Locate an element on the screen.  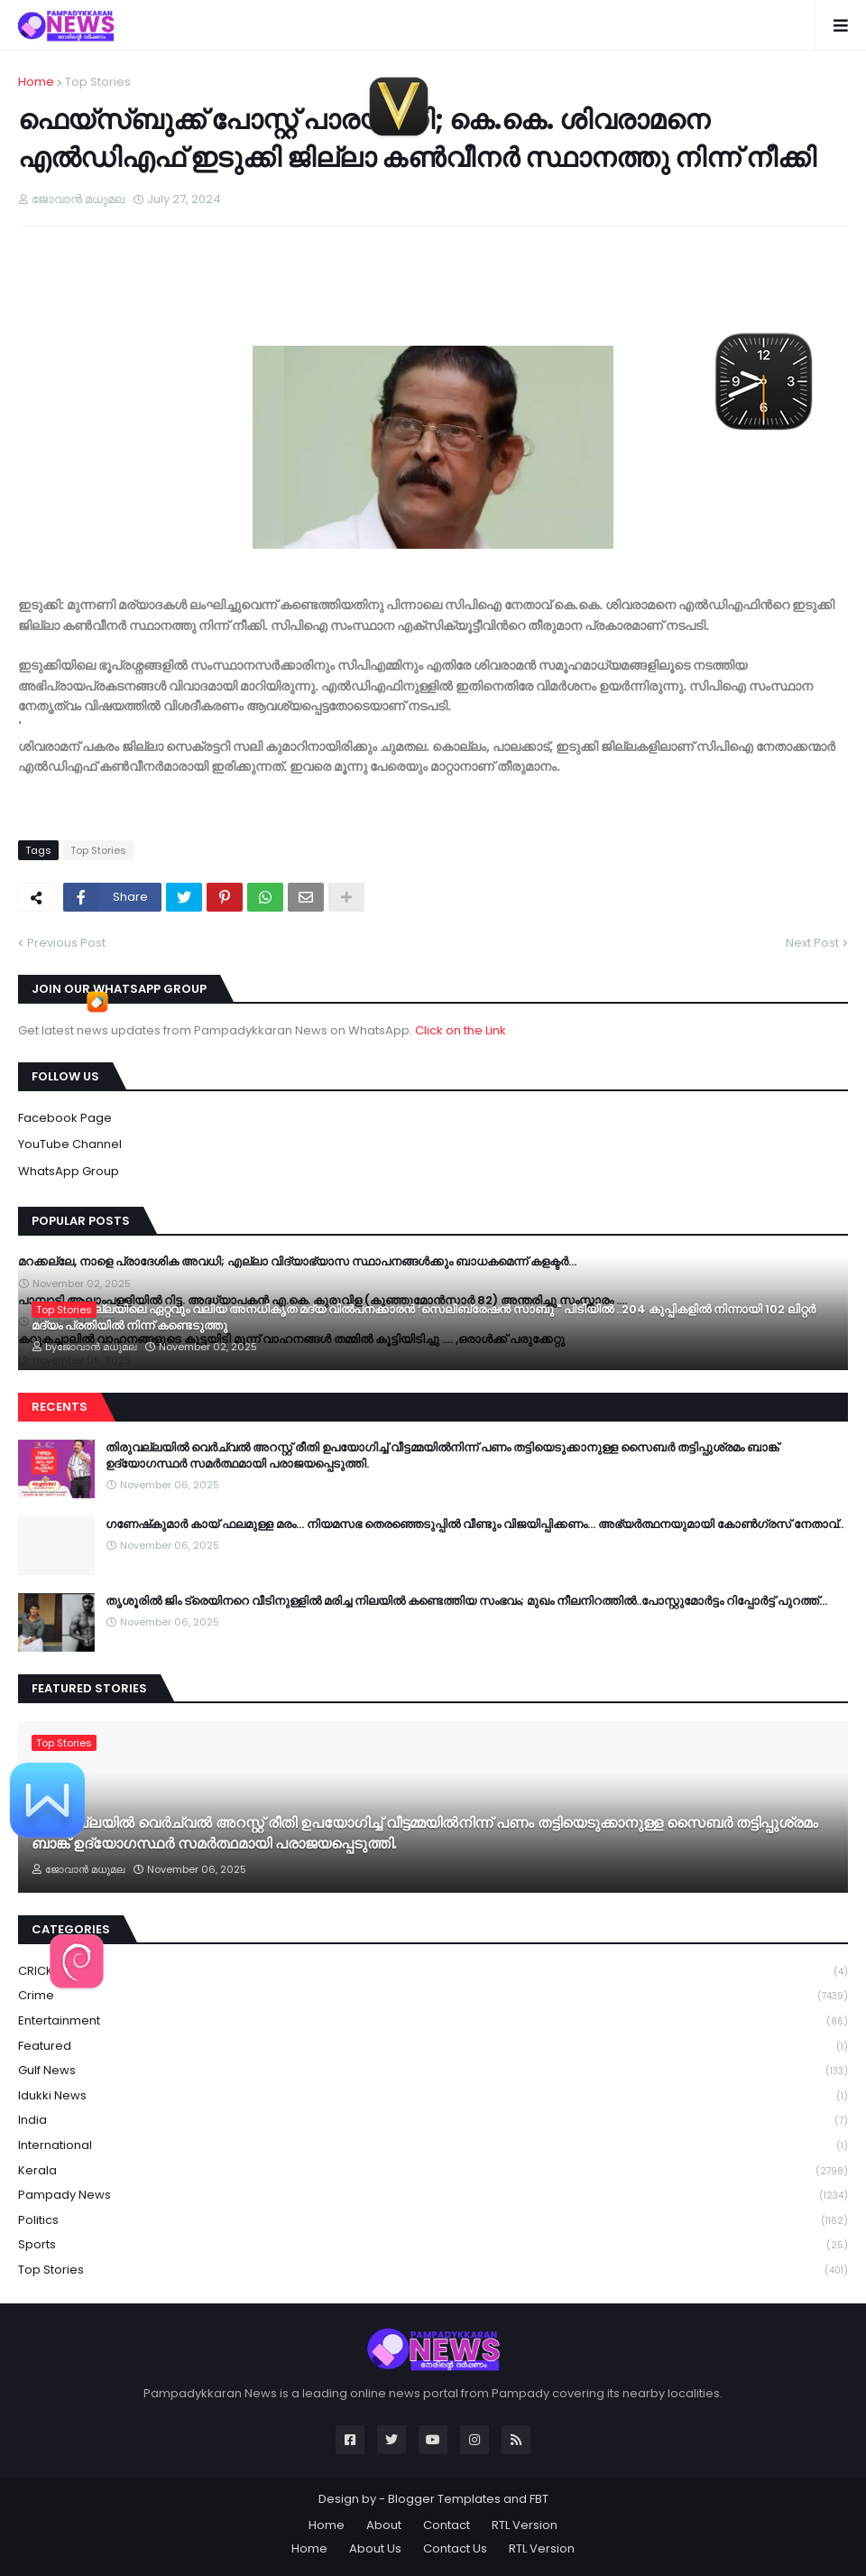
open kid3 audio tag editor is located at coordinates (97, 1002).